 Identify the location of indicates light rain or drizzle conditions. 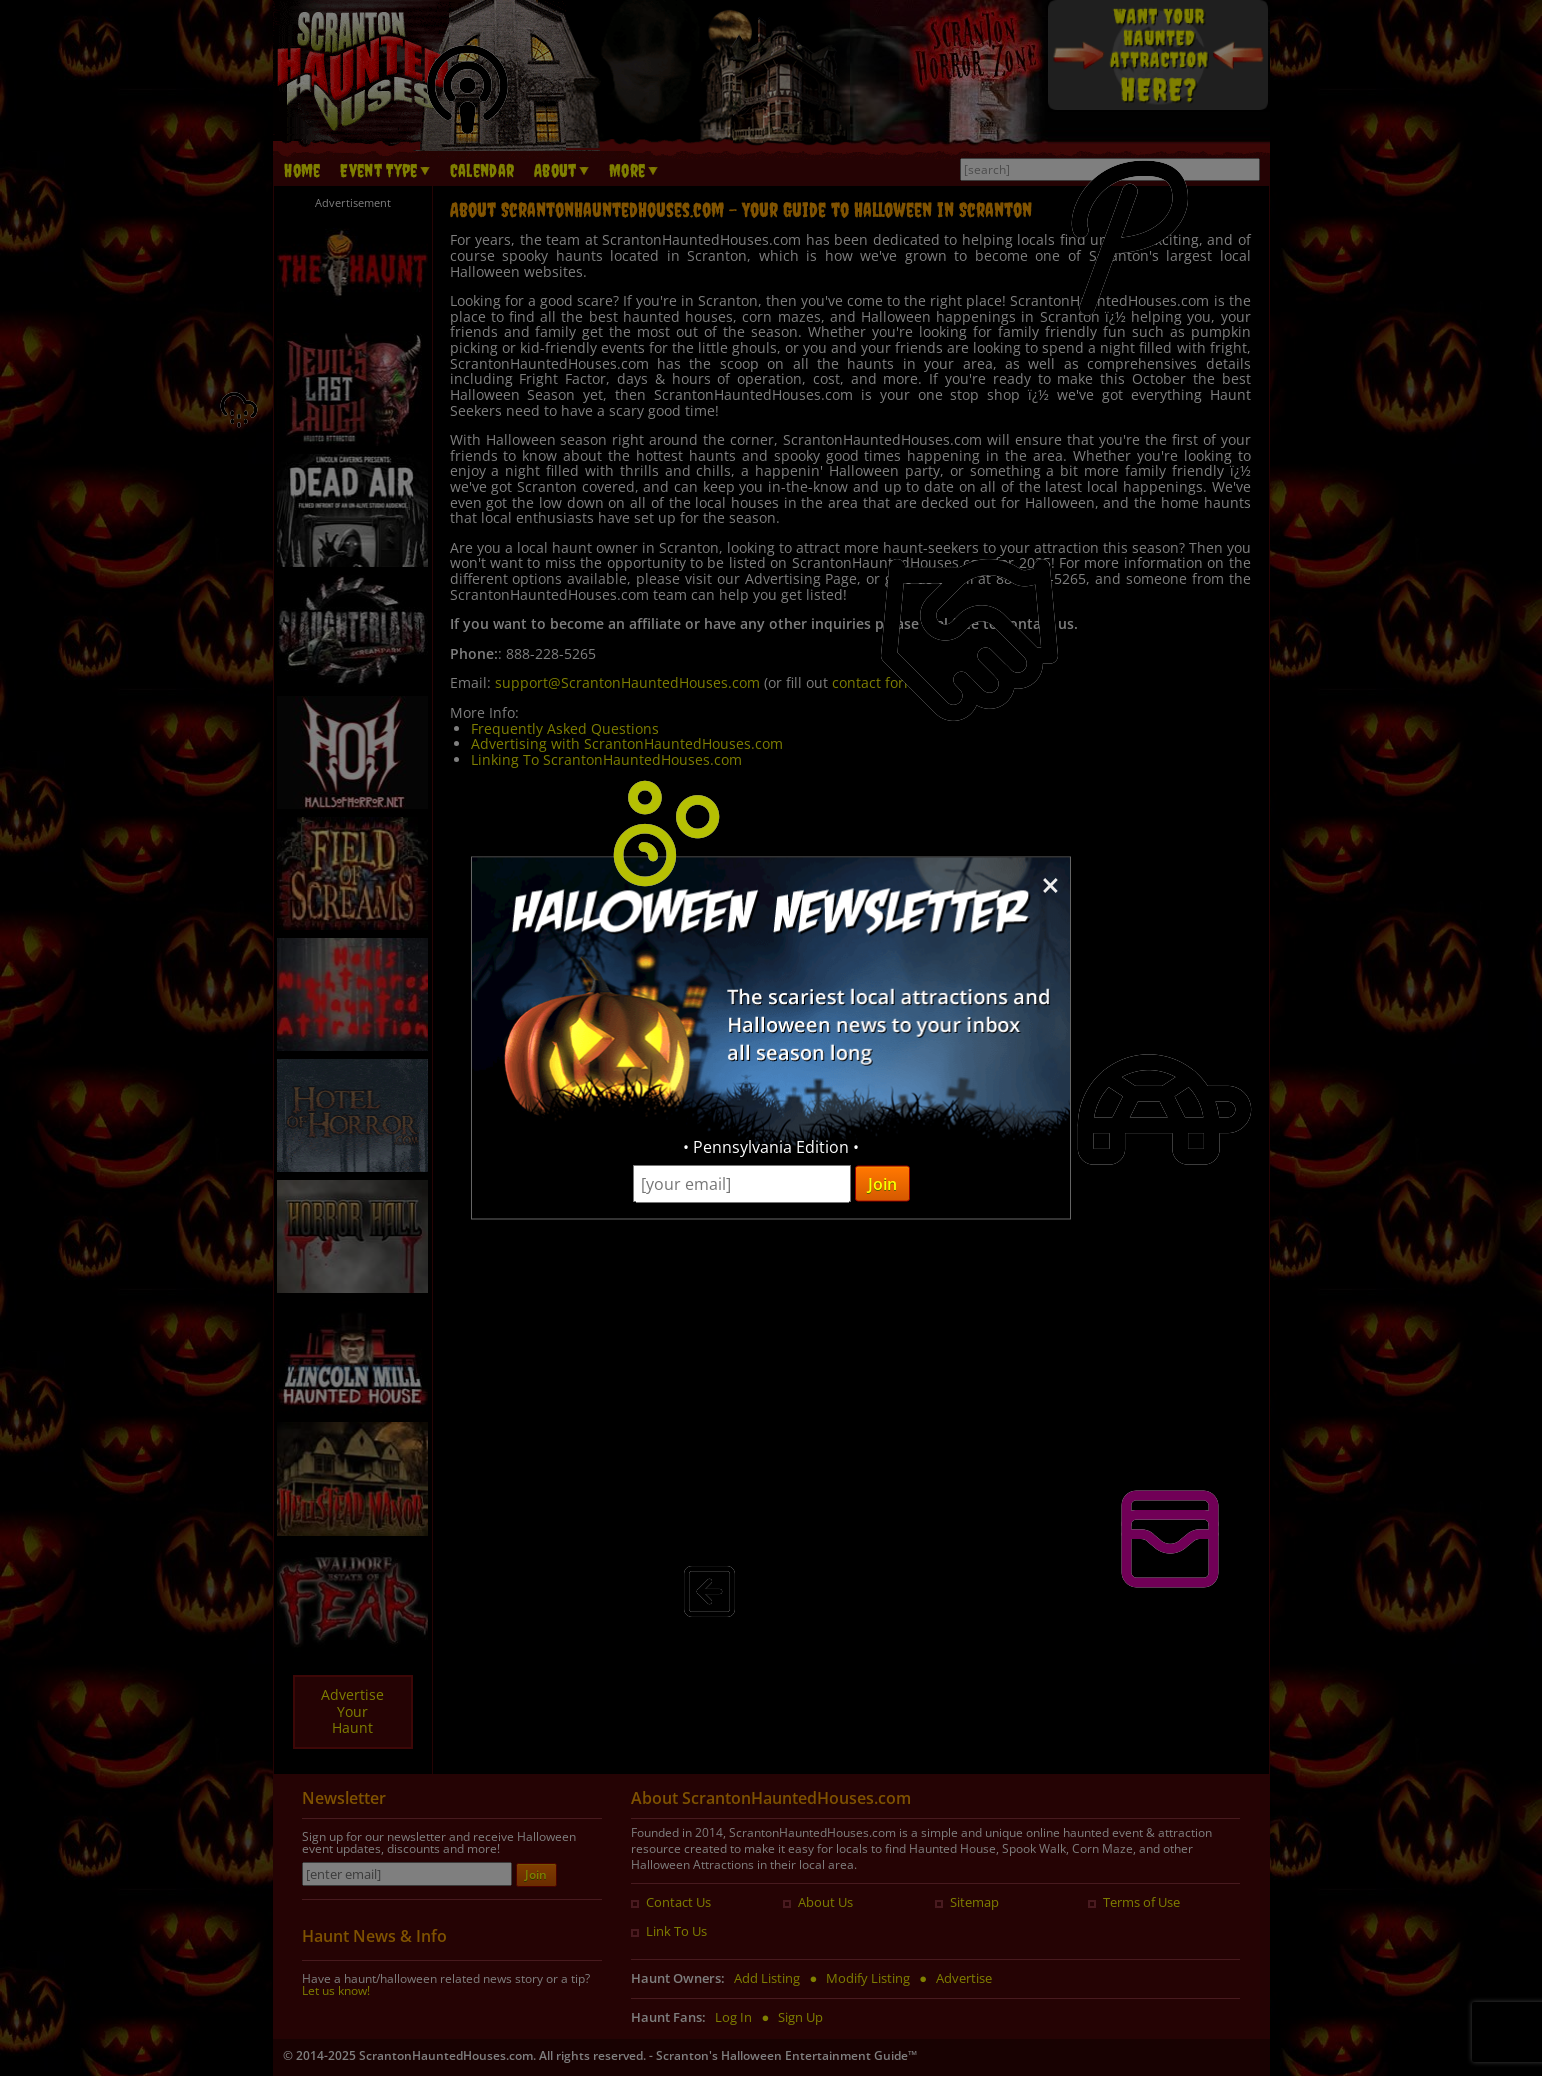
(239, 409).